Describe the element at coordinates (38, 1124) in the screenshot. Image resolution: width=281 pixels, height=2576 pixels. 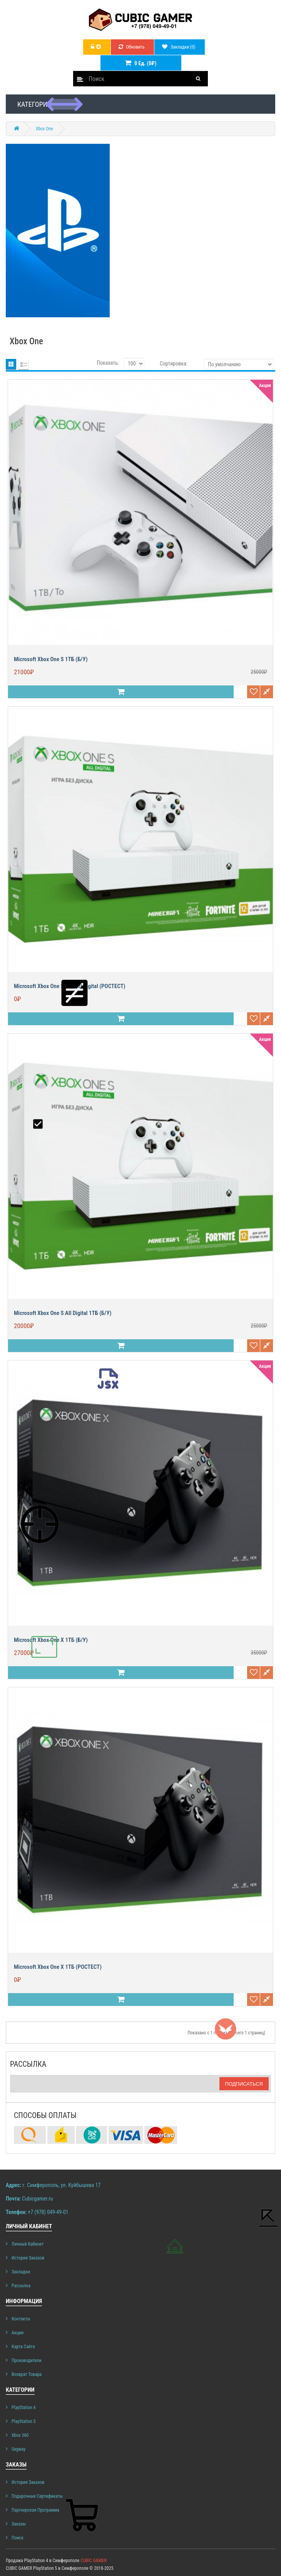
I see `a selected or checked option` at that location.